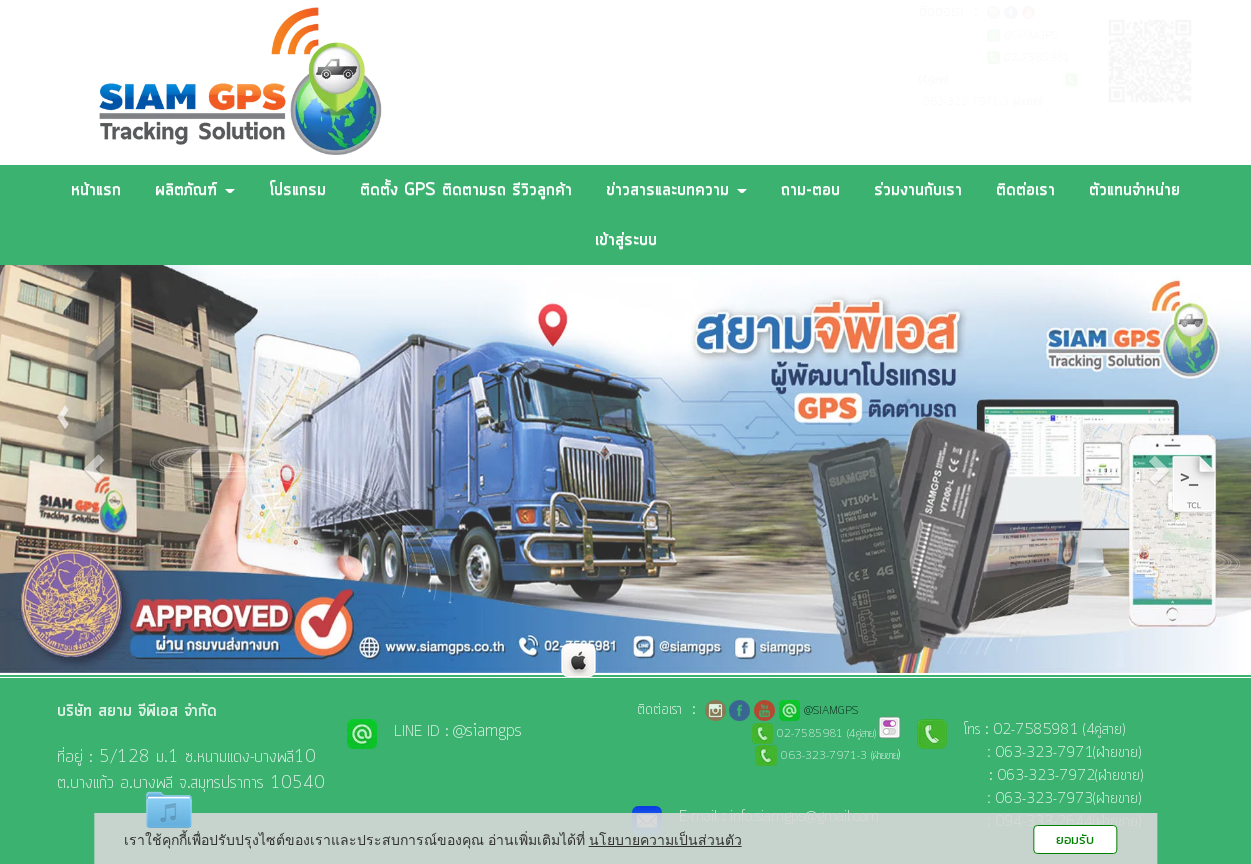 The width and height of the screenshot is (1251, 864). Describe the element at coordinates (169, 810) in the screenshot. I see `open your music folder` at that location.